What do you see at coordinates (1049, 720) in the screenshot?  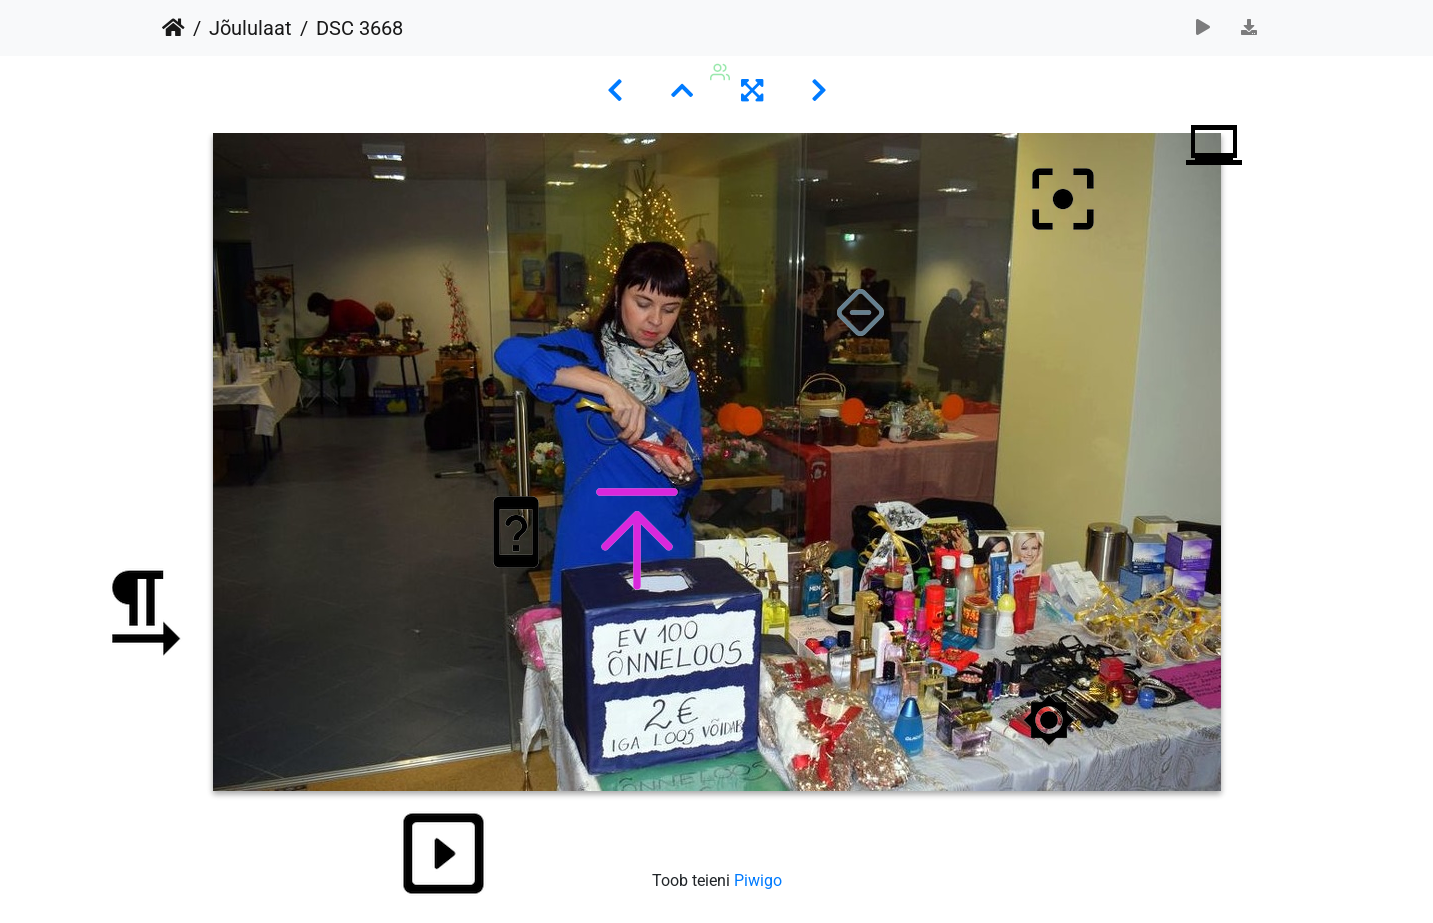 I see `adjust screen brightness` at bounding box center [1049, 720].